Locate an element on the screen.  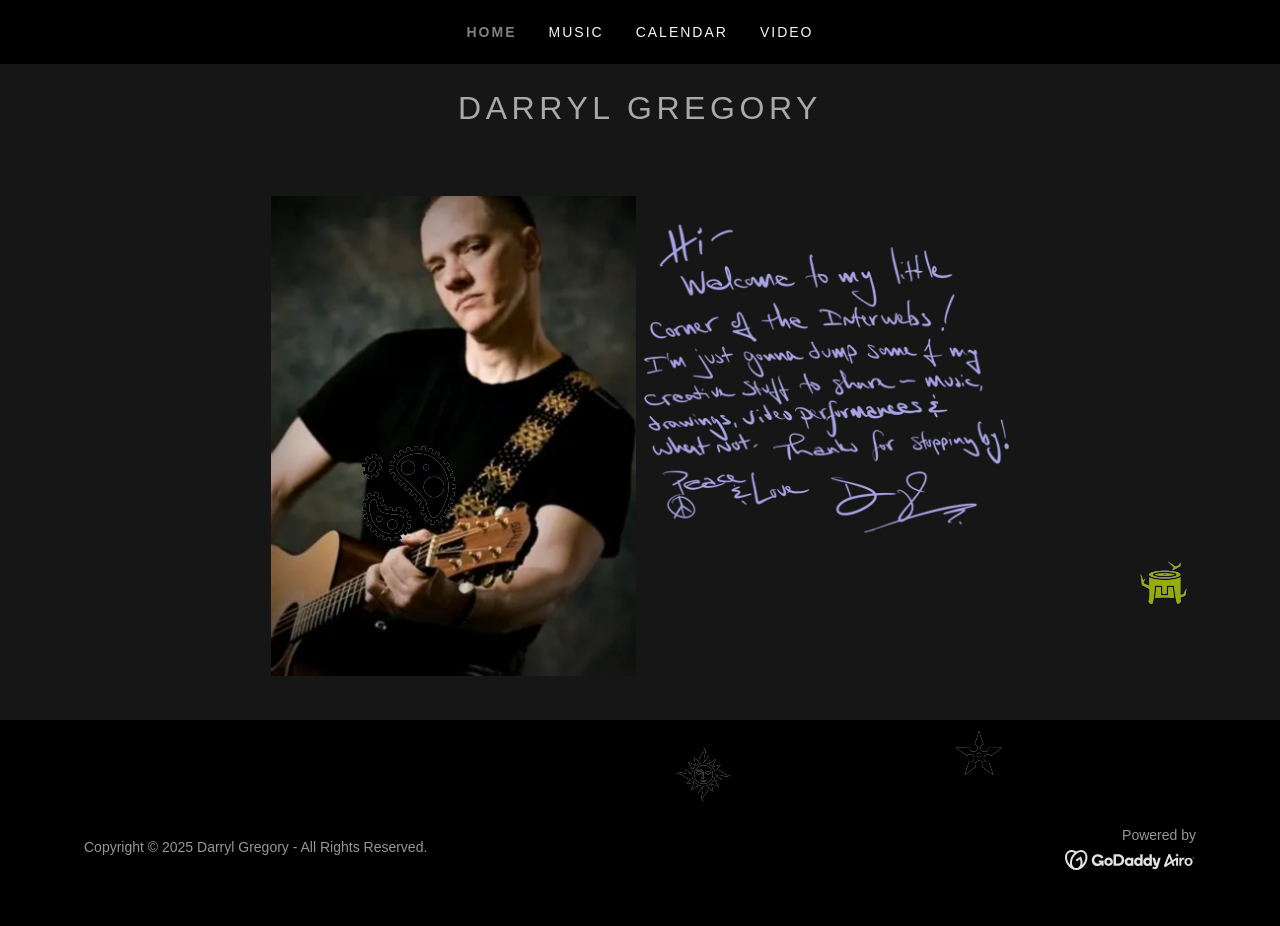
view microorganisms or bacteria in a science game is located at coordinates (408, 493).